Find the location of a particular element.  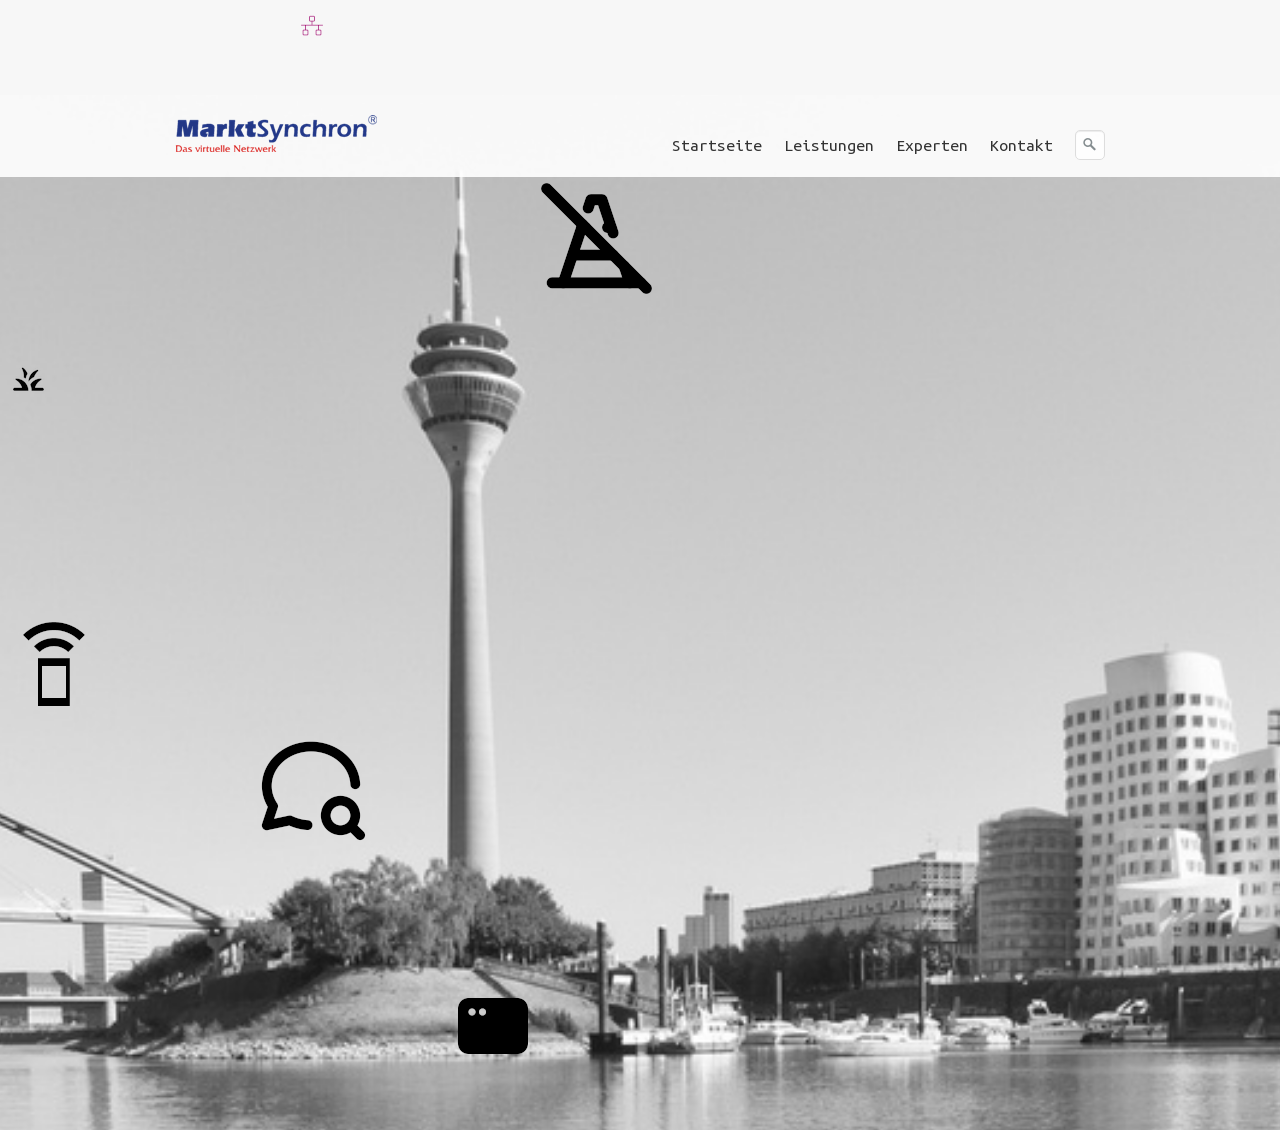

open application window is located at coordinates (493, 1026).